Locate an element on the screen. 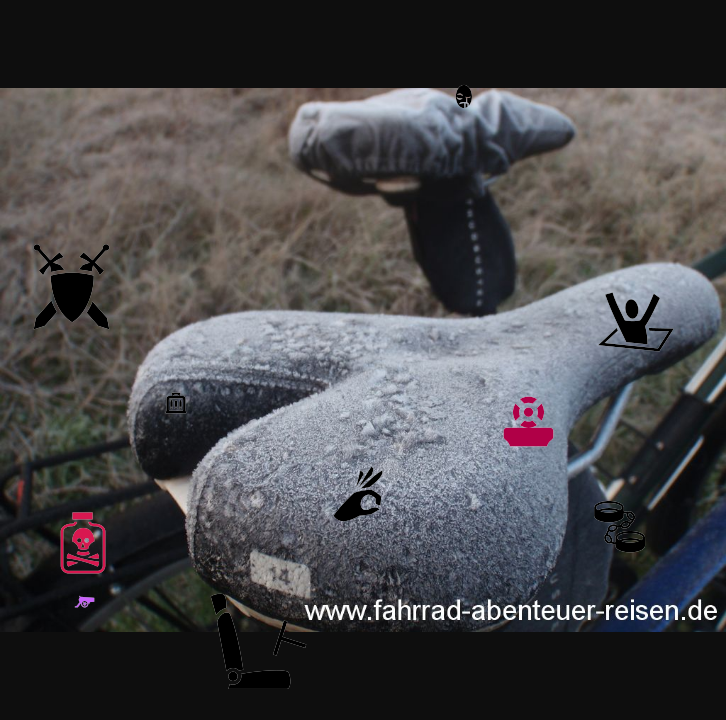 This screenshot has height=720, width=726. ammunition inventory or storage in a game is located at coordinates (176, 403).